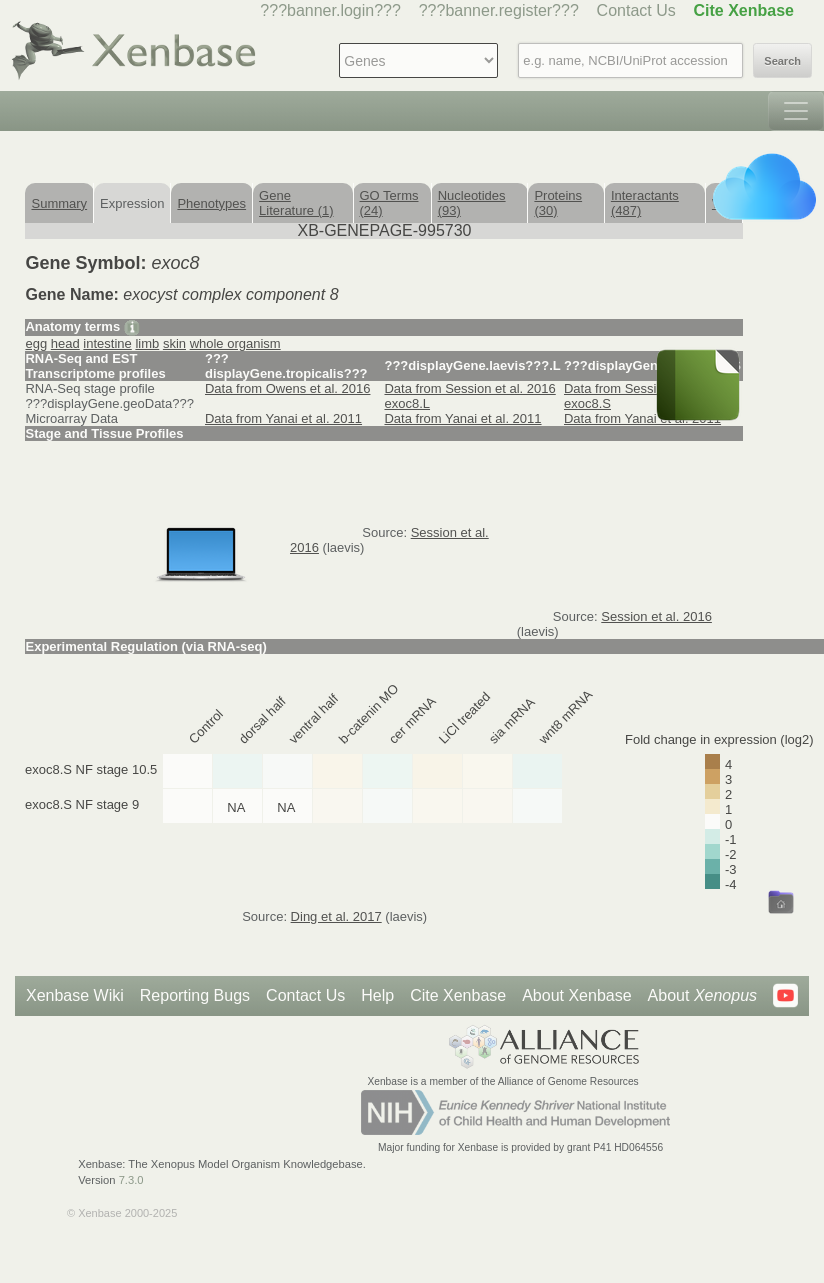  Describe the element at coordinates (764, 186) in the screenshot. I see `open iCloud Drive to access cloud-synced files` at that location.